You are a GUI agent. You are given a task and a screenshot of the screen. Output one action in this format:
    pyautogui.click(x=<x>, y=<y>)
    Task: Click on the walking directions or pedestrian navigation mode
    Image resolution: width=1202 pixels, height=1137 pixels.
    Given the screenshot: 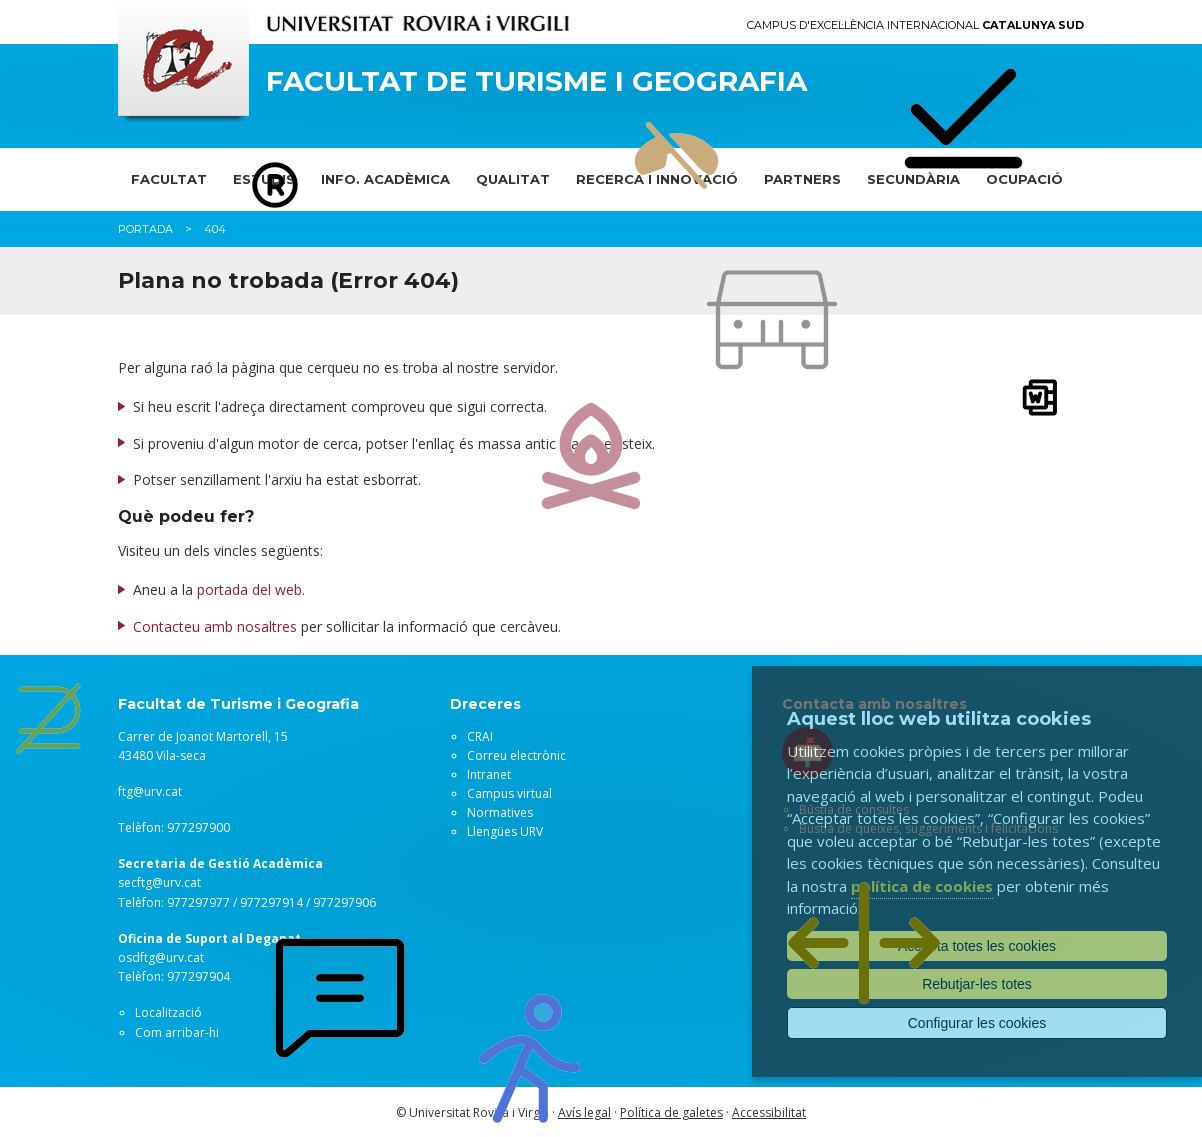 What is the action you would take?
    pyautogui.click(x=529, y=1058)
    